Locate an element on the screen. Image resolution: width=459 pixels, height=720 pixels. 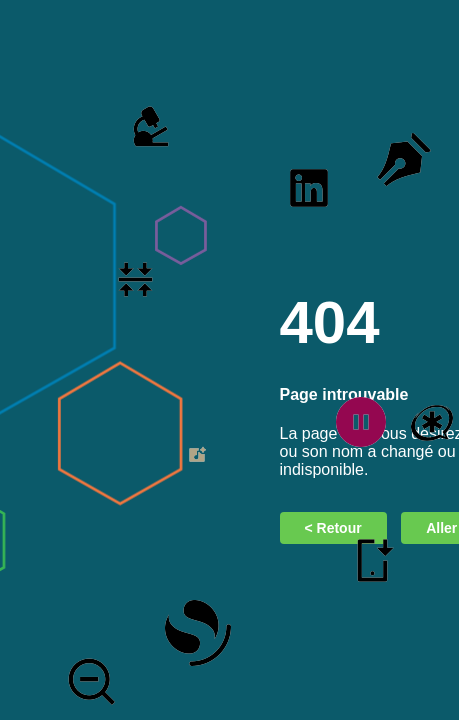
download app to mobile device is located at coordinates (372, 560).